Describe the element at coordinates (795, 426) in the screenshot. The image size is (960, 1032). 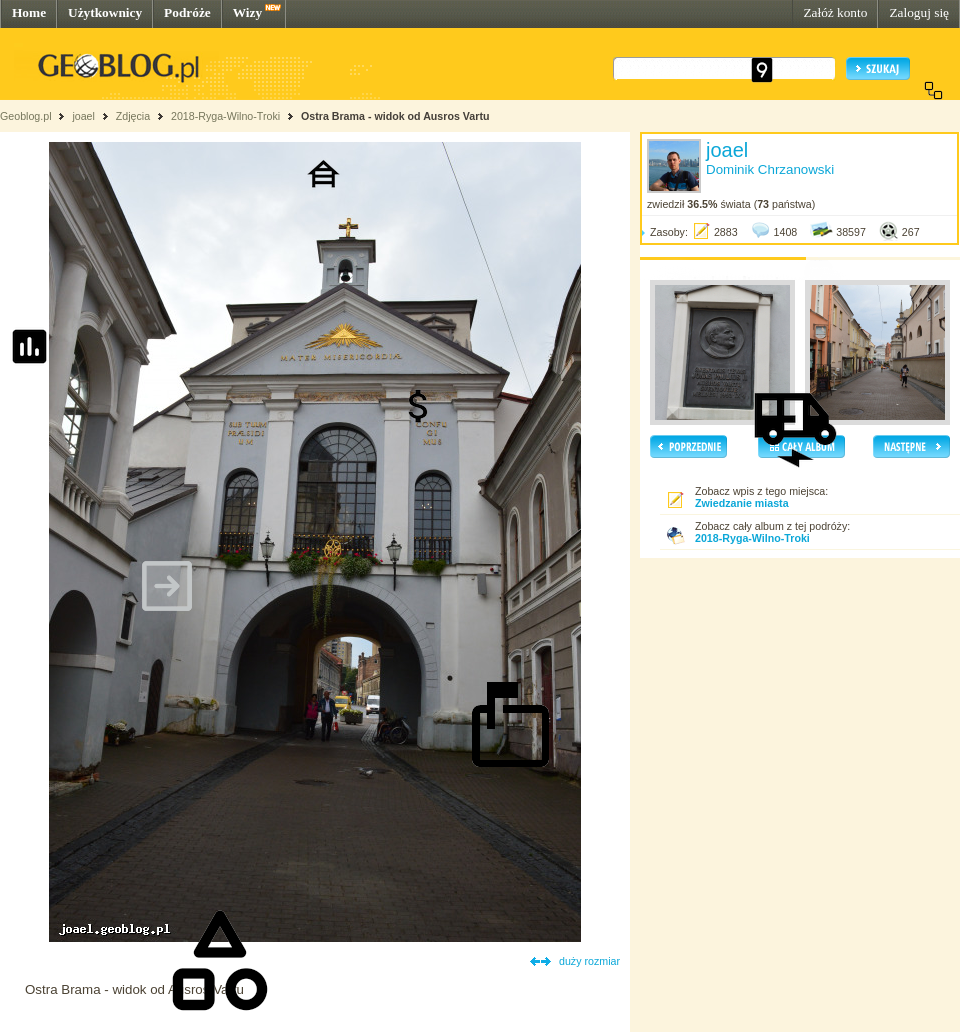
I see `select electric rickshaw as transport option` at that location.